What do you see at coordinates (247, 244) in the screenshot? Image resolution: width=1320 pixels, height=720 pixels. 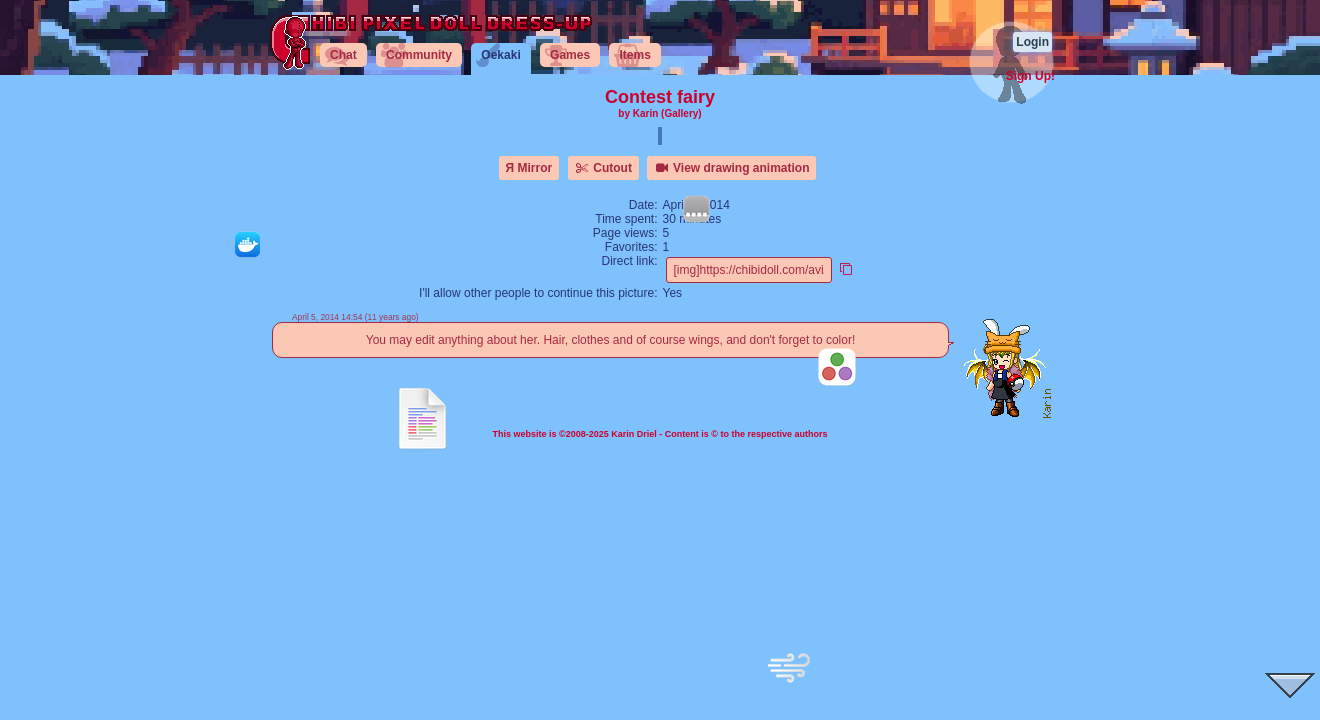 I see `open Docker desktop application` at bounding box center [247, 244].